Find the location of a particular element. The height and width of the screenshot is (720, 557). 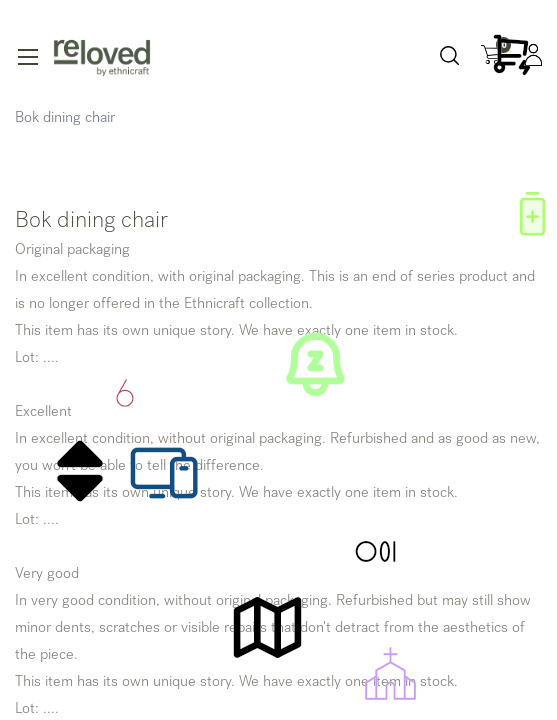

manage connected devices is located at coordinates (163, 473).